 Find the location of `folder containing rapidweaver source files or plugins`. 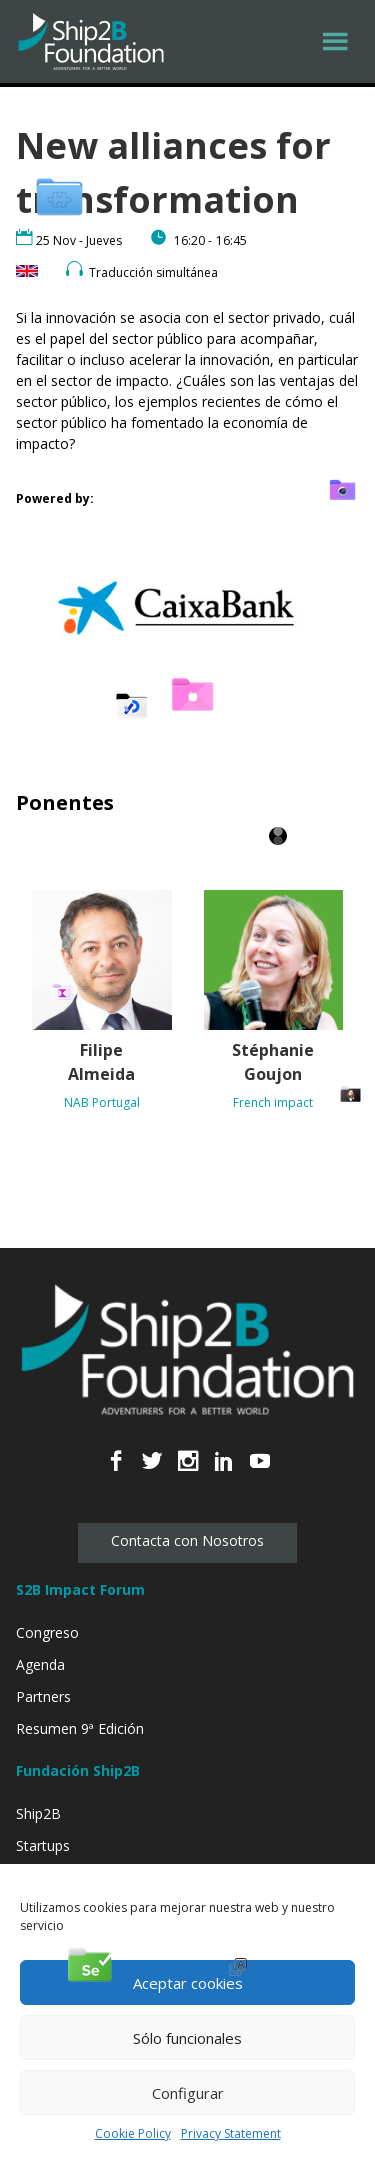

folder containing rapidweaver source files or plugins is located at coordinates (59, 196).